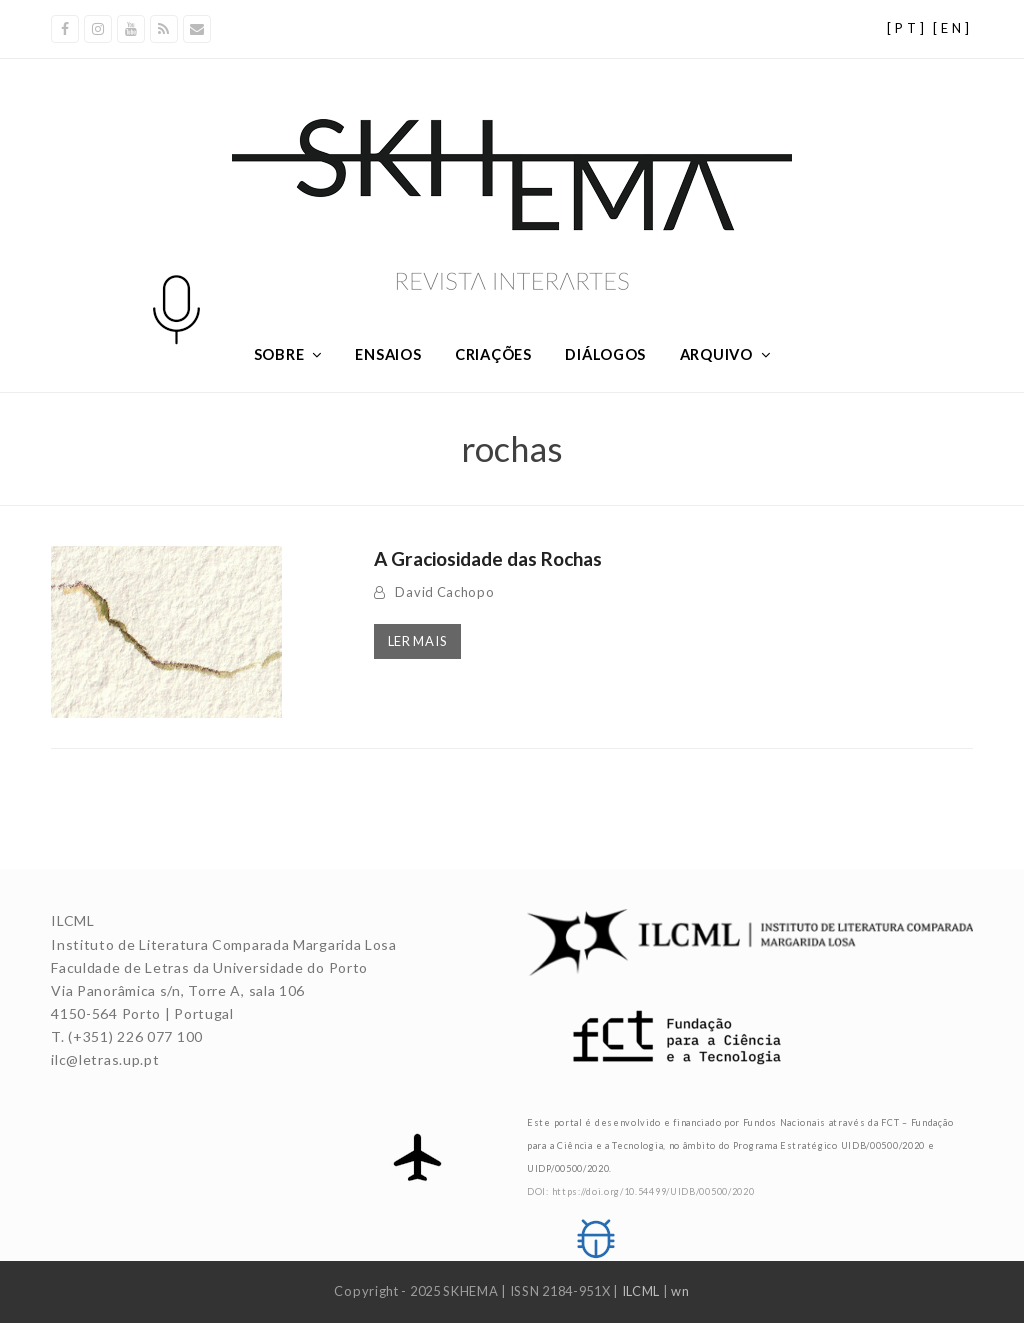 The width and height of the screenshot is (1024, 1323). Describe the element at coordinates (596, 1238) in the screenshot. I see `report a bug or issue` at that location.